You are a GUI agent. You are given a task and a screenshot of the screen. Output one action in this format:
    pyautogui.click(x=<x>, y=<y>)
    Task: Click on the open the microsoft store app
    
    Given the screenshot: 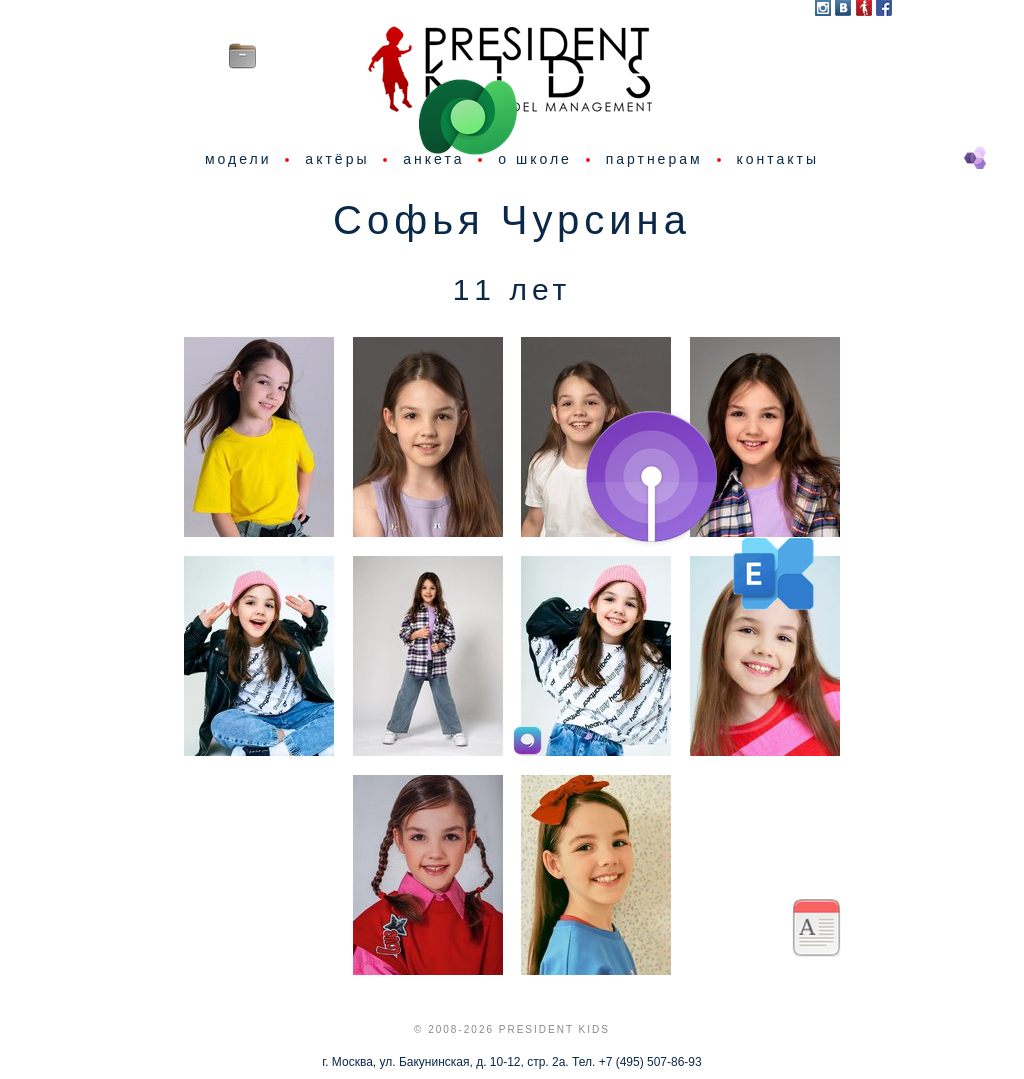 What is the action you would take?
    pyautogui.click(x=975, y=158)
    